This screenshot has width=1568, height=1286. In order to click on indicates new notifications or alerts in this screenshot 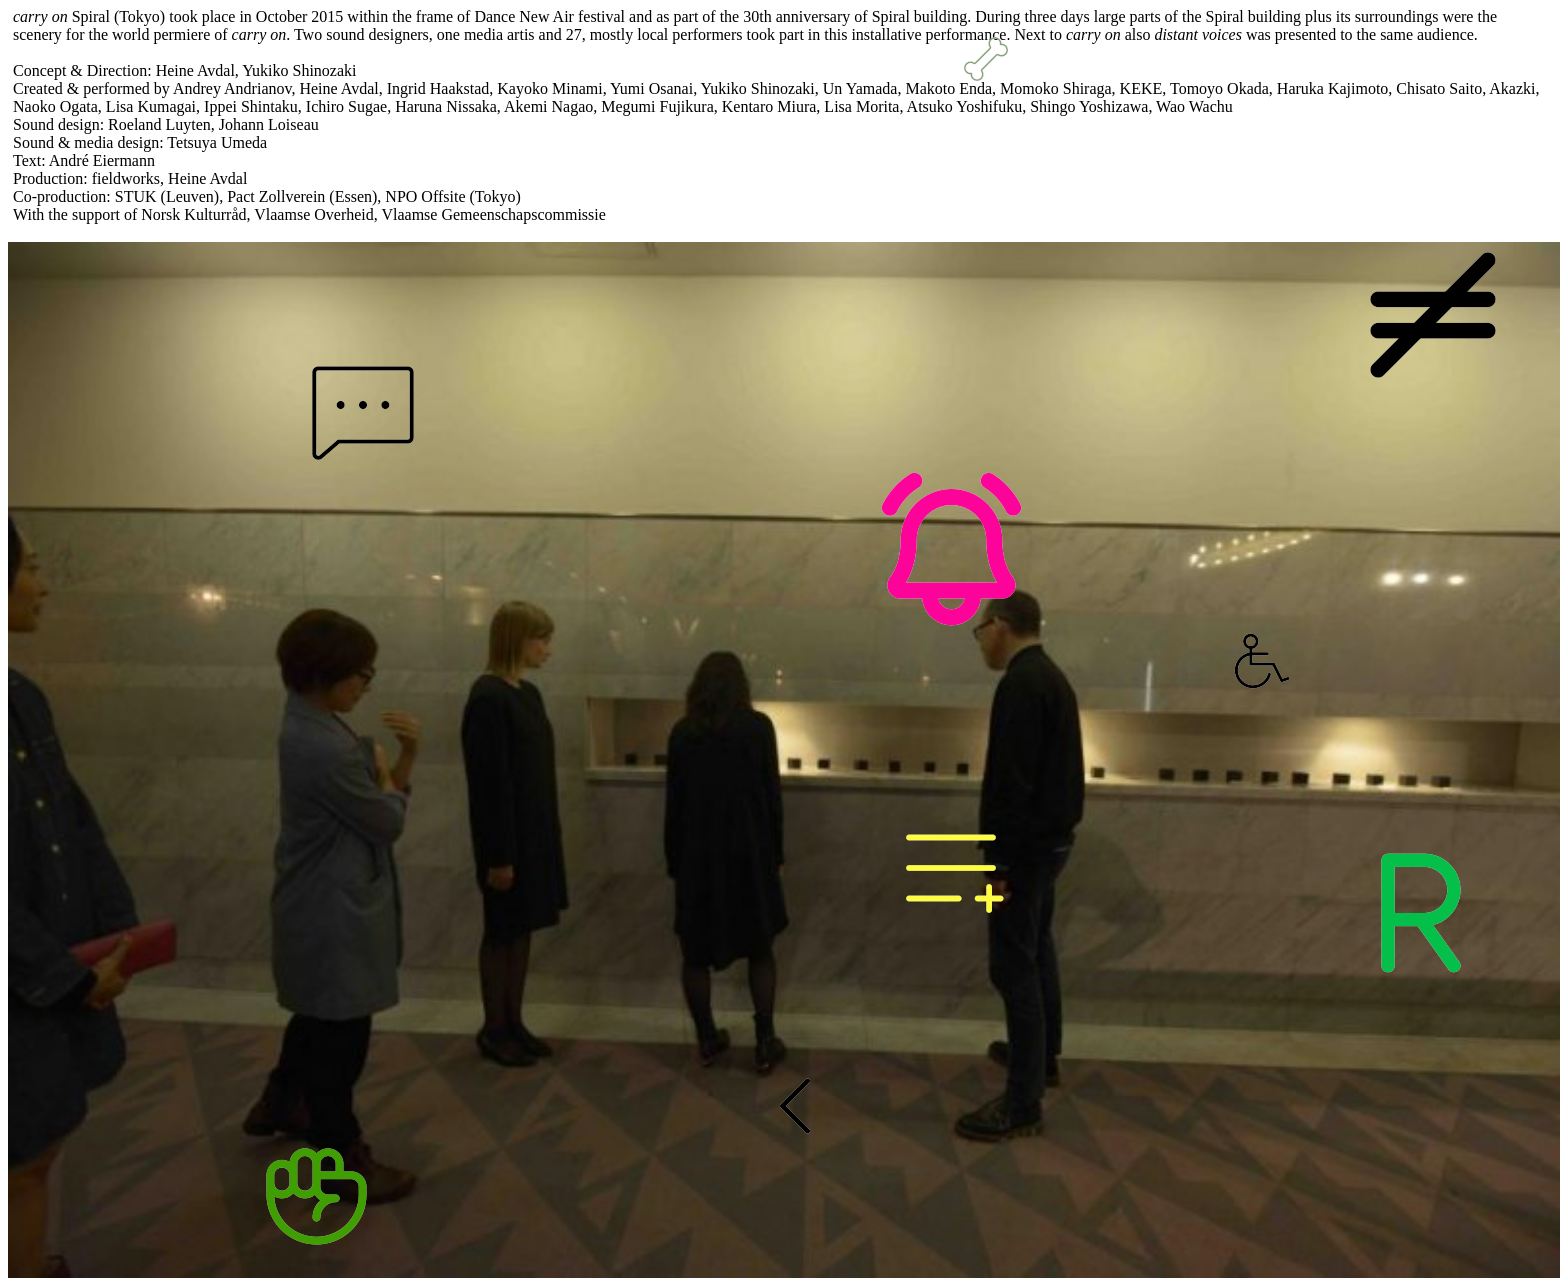, I will do `click(951, 550)`.